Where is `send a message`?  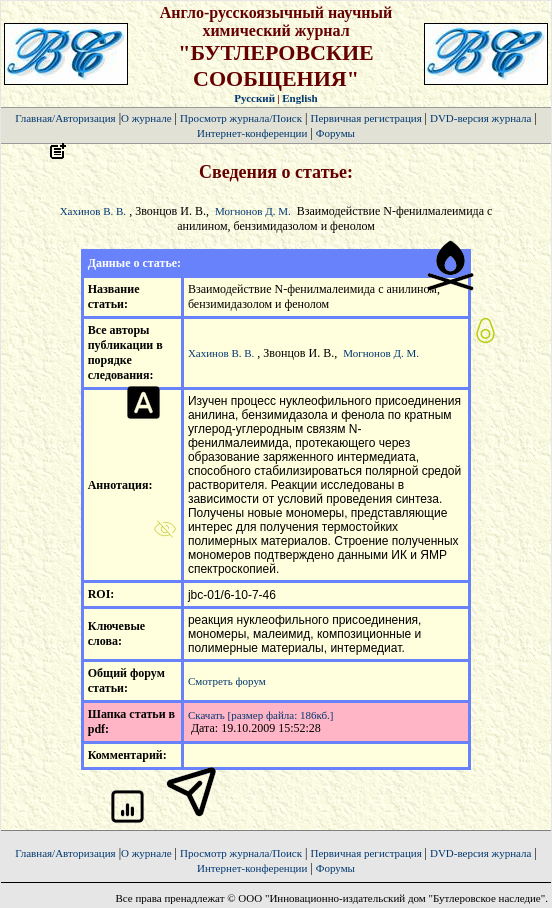
send a message is located at coordinates (193, 790).